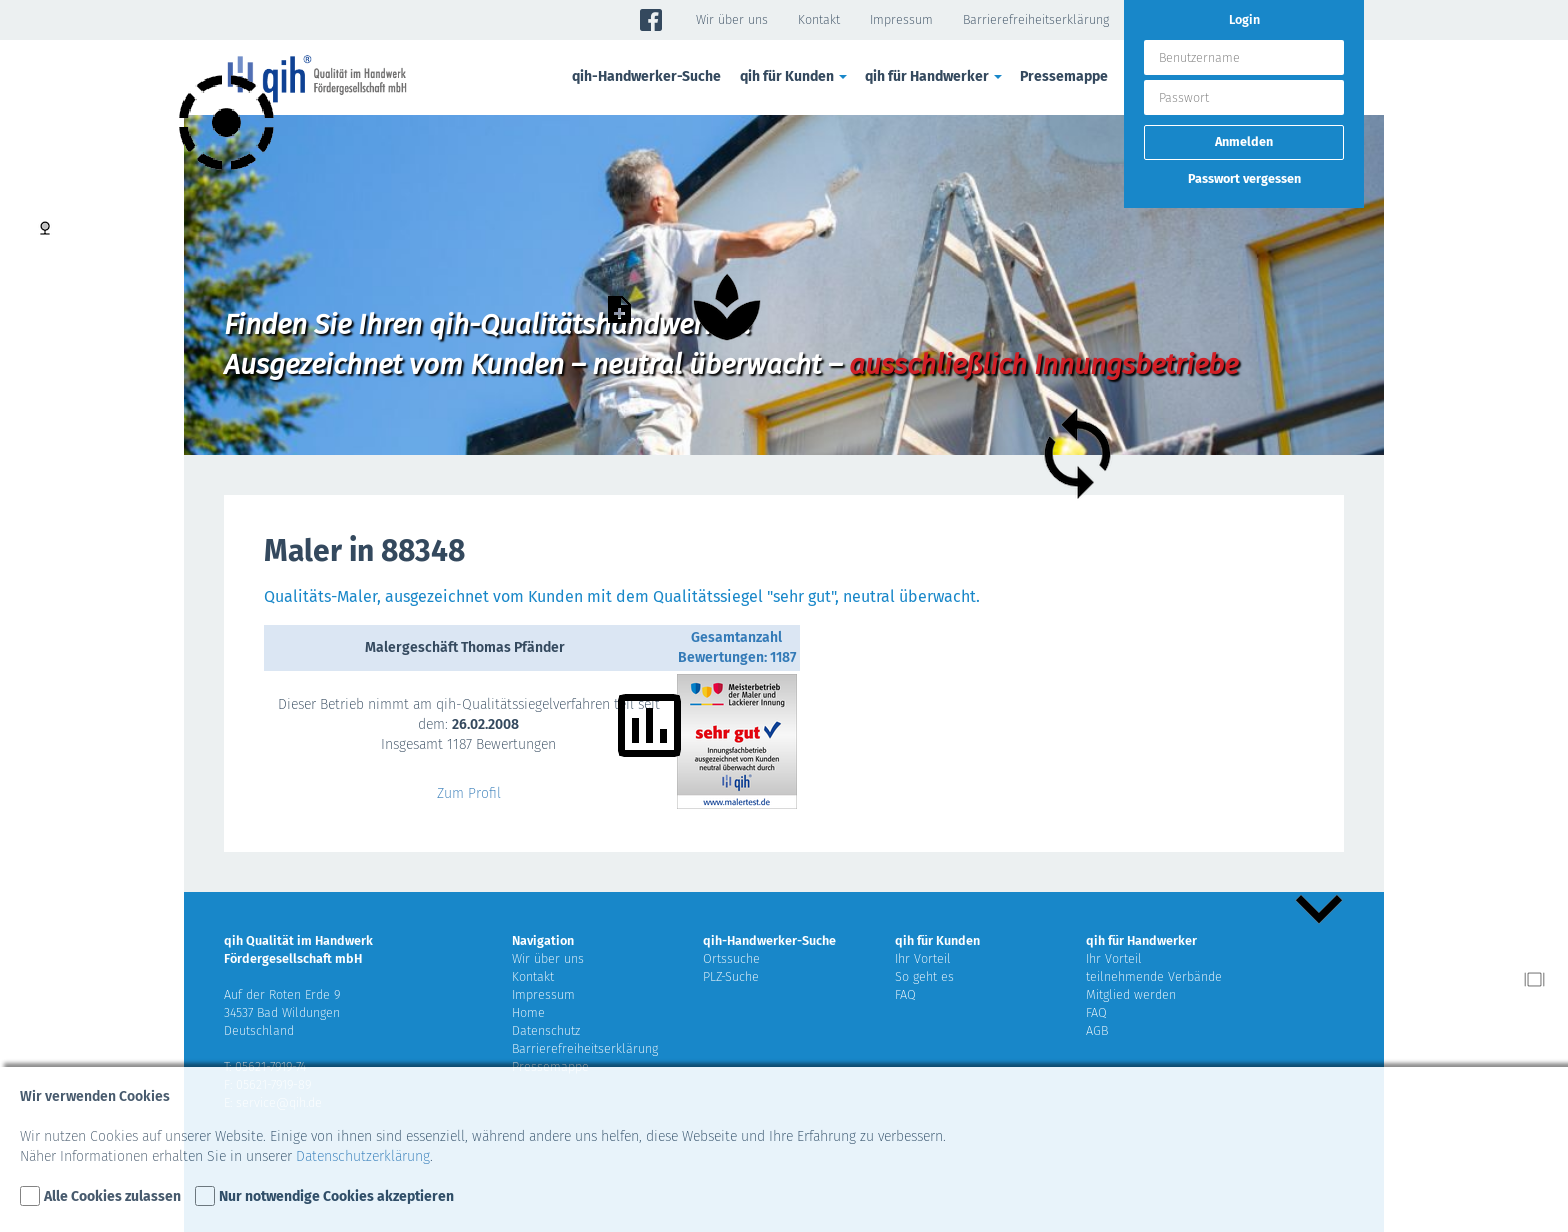  Describe the element at coordinates (727, 307) in the screenshot. I see `access spa or wellness features` at that location.